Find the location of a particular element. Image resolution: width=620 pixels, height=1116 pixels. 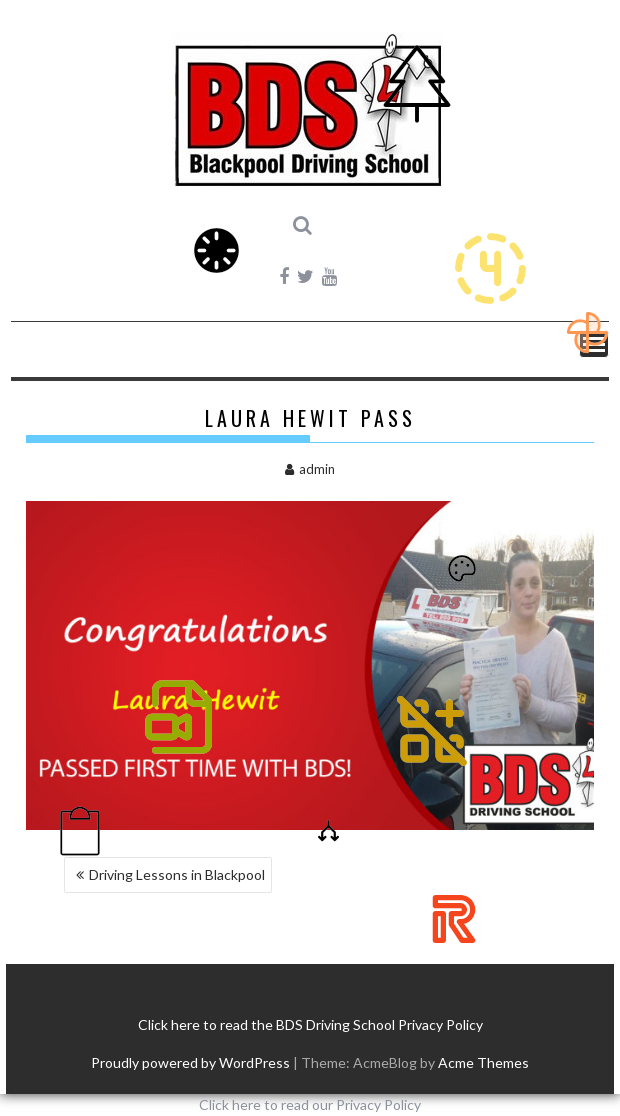

loading content in progress is located at coordinates (216, 250).